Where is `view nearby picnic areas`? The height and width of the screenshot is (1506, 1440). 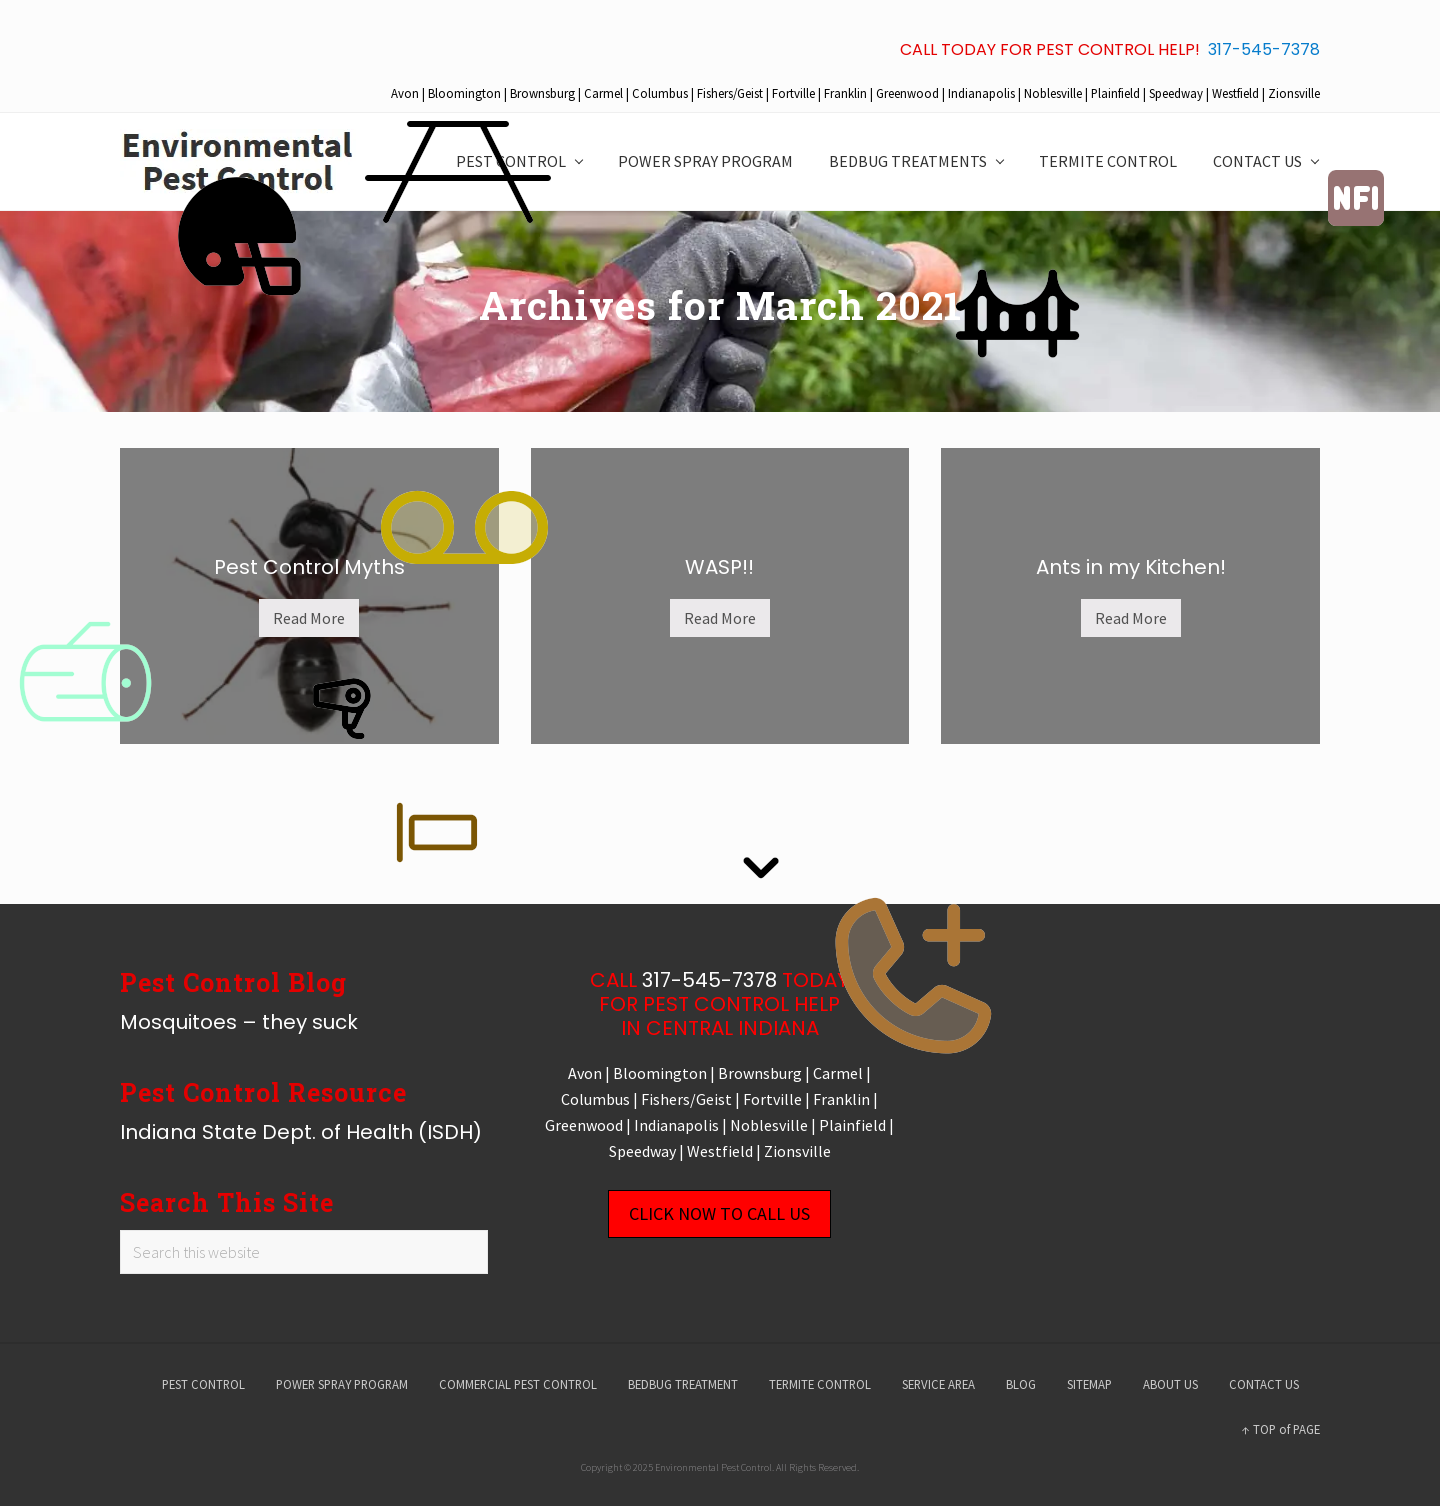 view nearby picnic areas is located at coordinates (458, 172).